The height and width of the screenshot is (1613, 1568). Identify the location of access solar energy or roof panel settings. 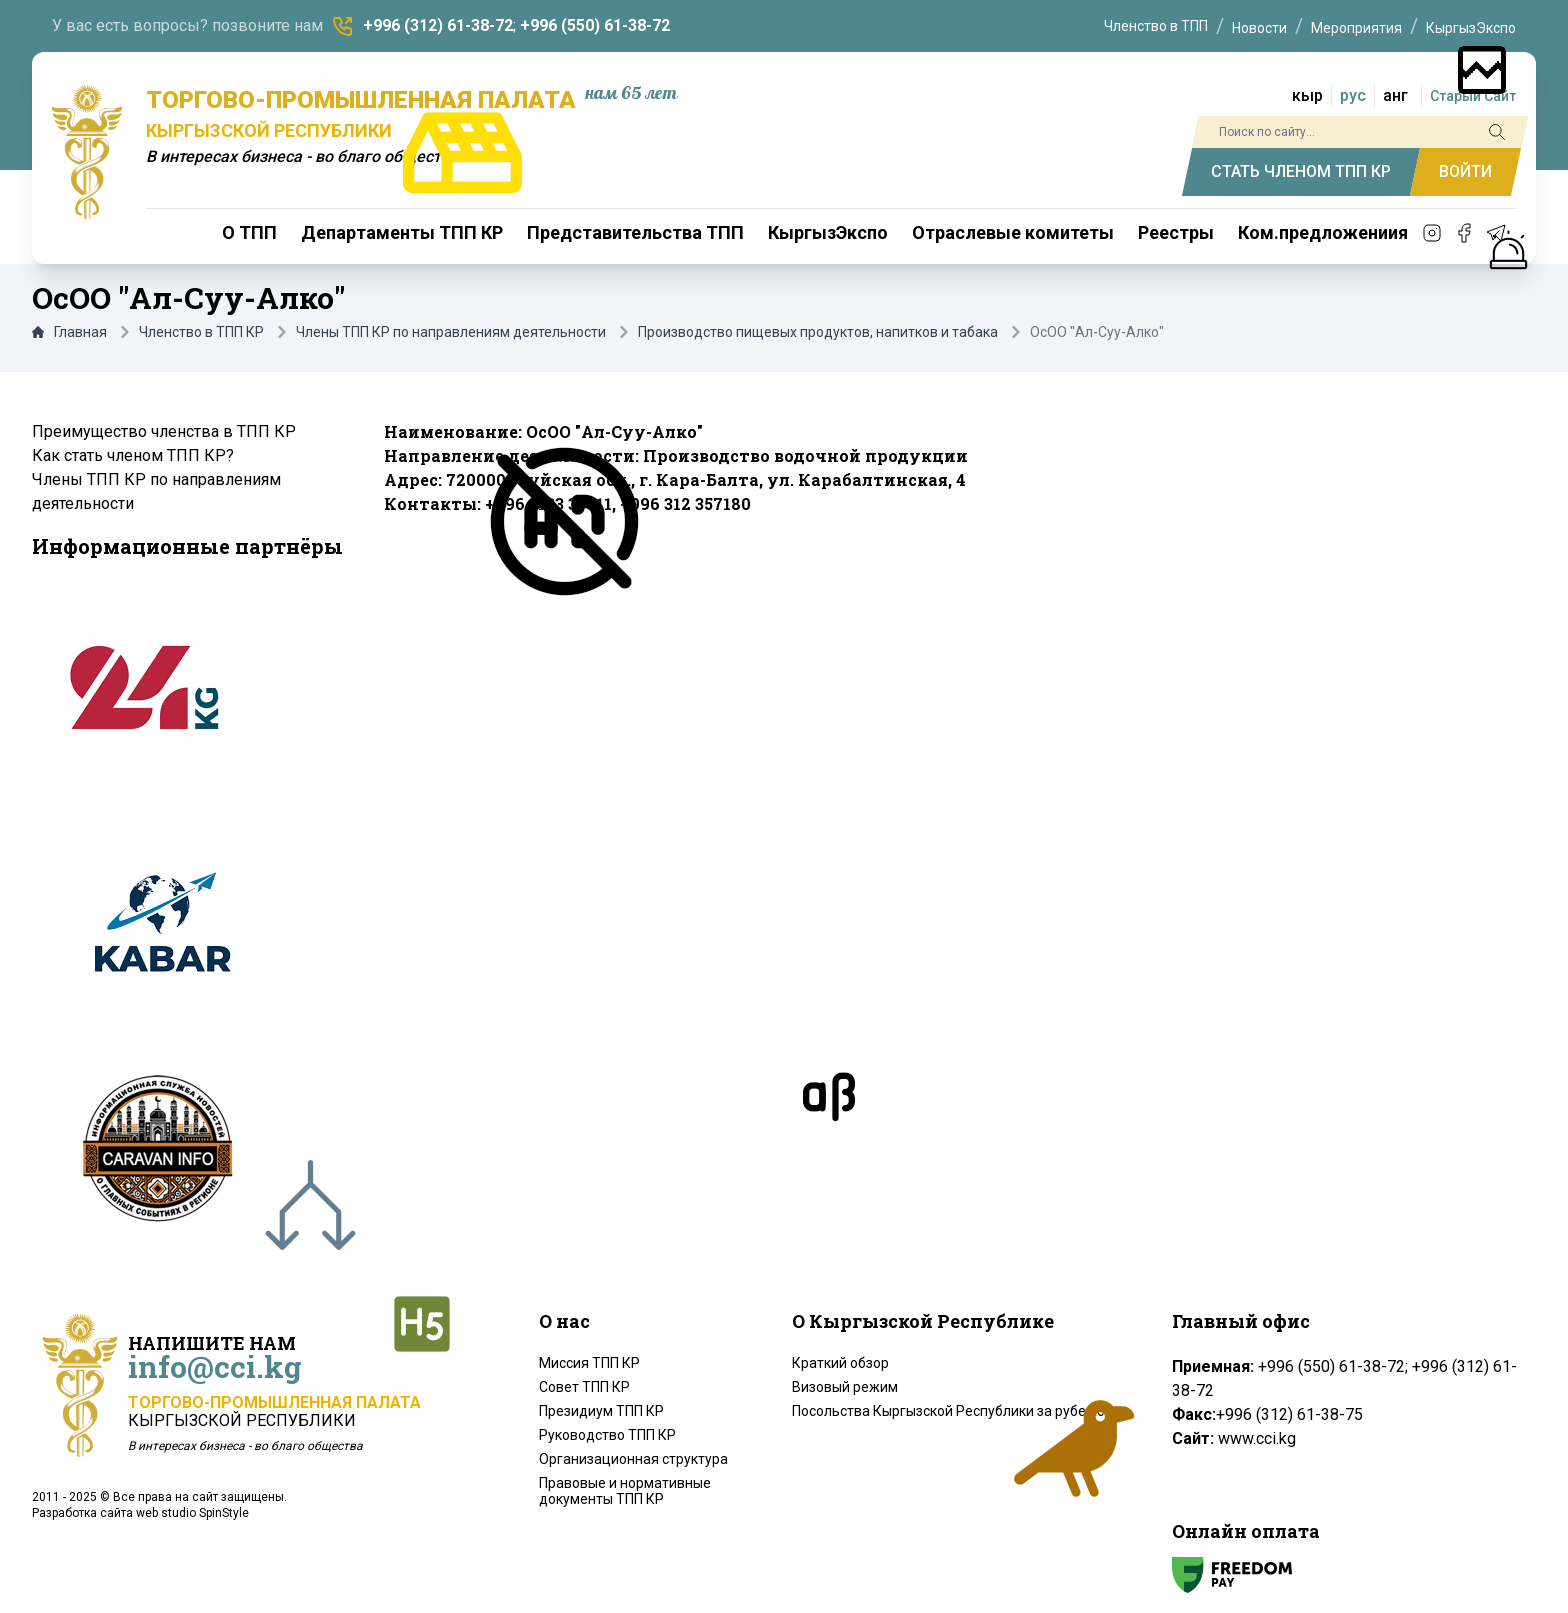
(462, 156).